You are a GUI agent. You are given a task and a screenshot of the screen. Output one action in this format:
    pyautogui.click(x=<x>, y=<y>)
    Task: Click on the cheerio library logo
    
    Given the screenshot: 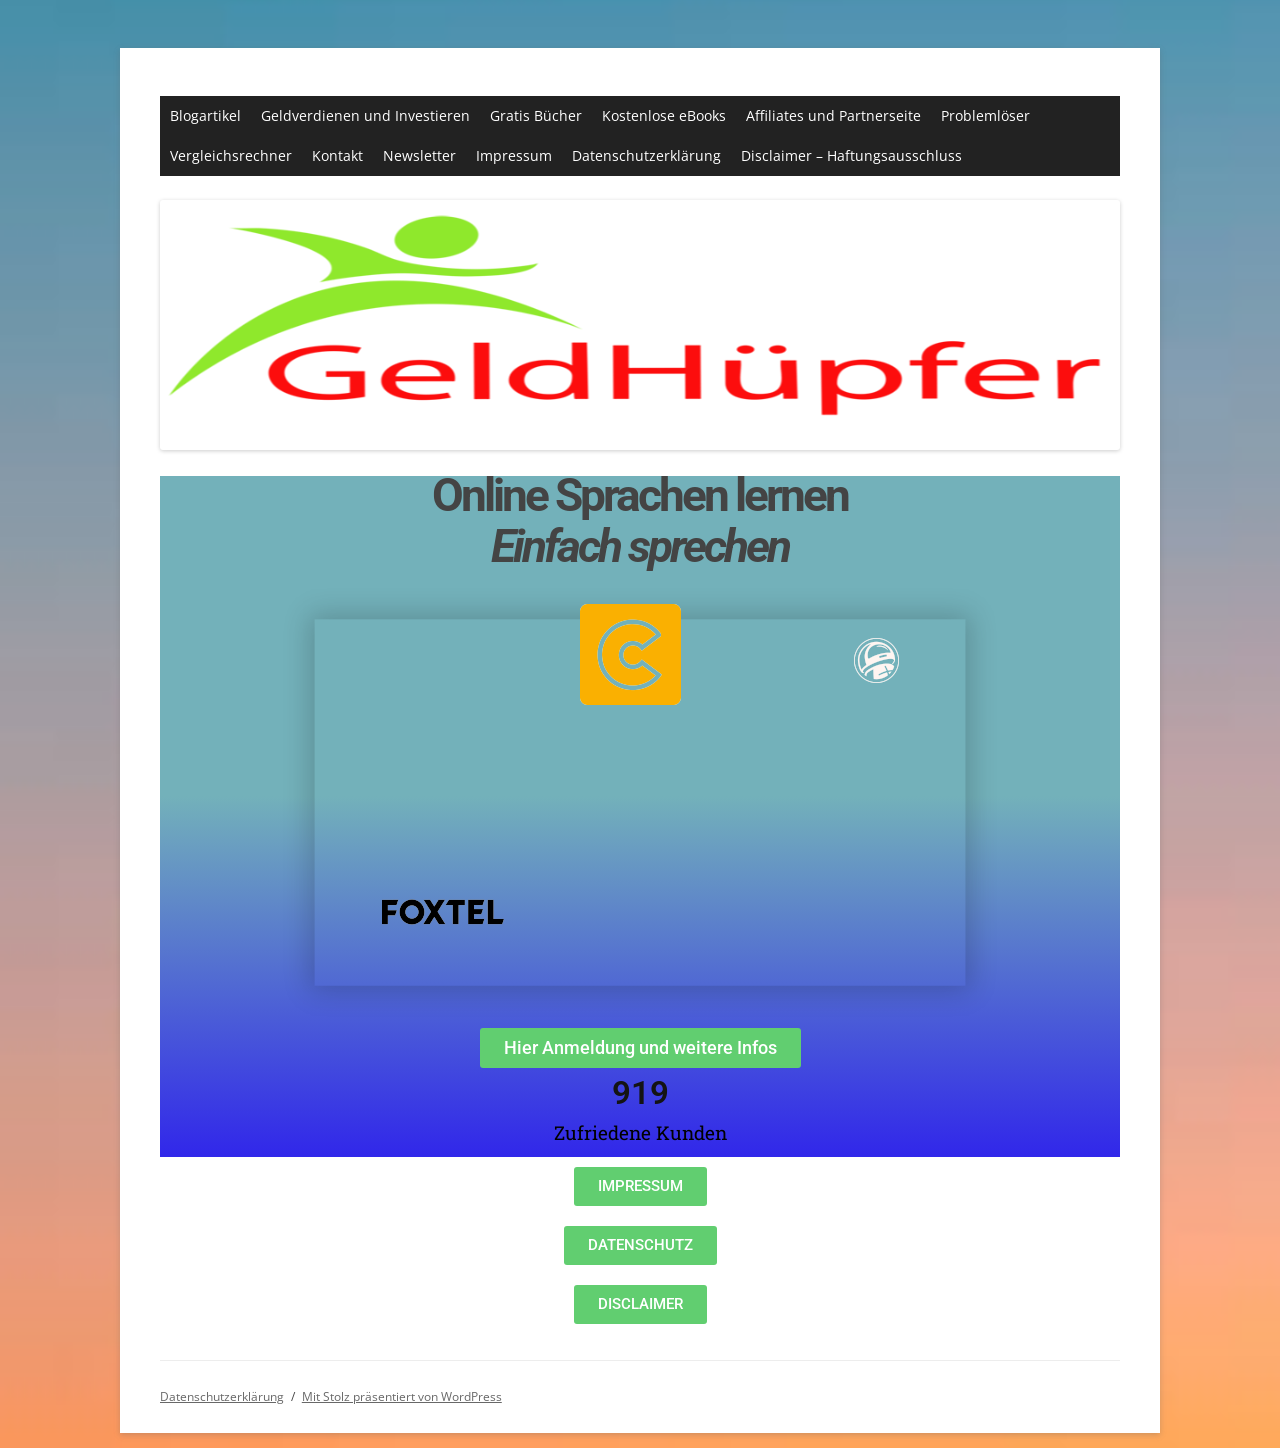 What is the action you would take?
    pyautogui.click(x=630, y=654)
    